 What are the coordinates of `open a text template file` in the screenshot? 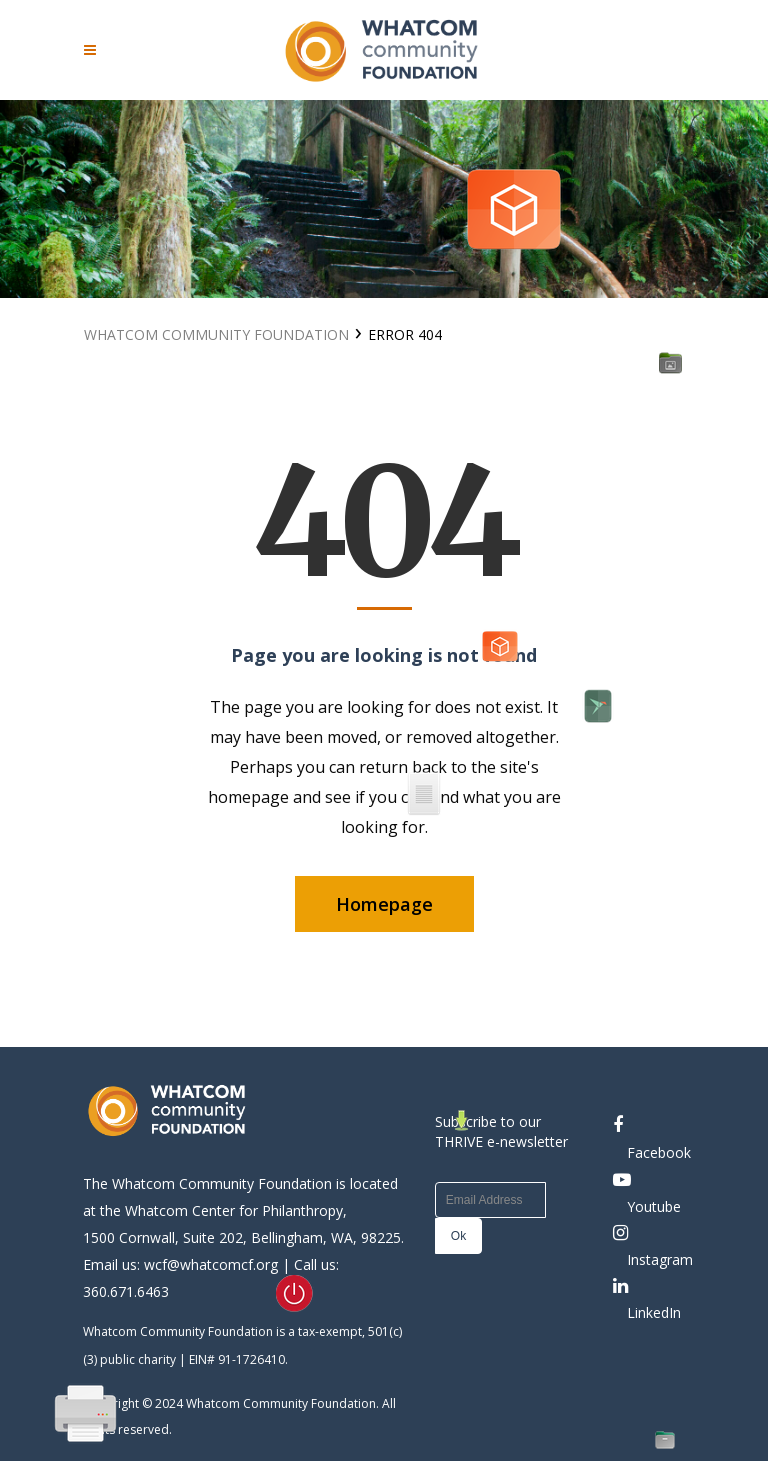 It's located at (424, 794).